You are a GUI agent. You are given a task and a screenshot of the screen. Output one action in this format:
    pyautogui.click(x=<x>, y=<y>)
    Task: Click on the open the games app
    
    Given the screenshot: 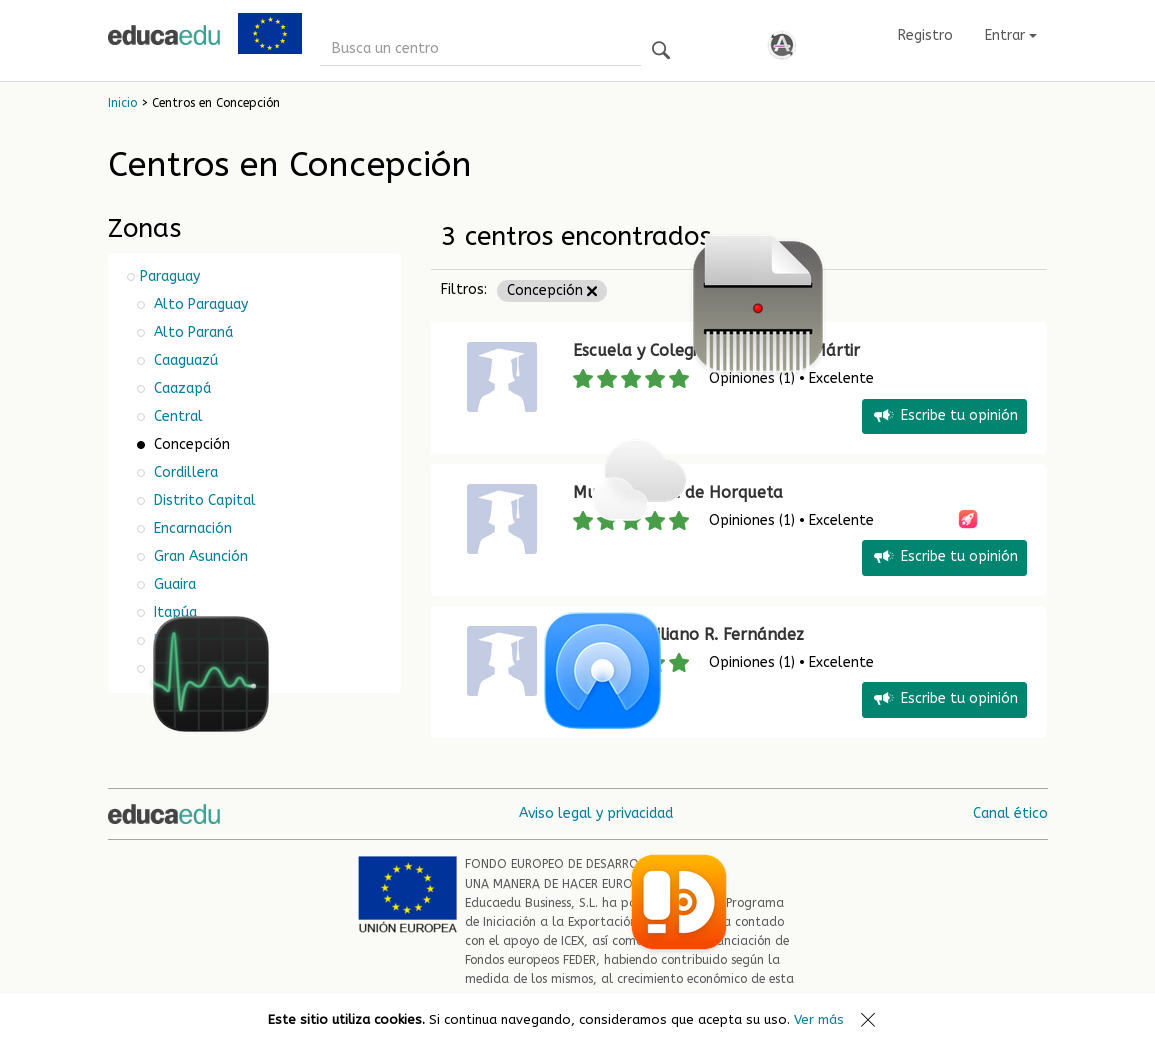 What is the action you would take?
    pyautogui.click(x=968, y=519)
    